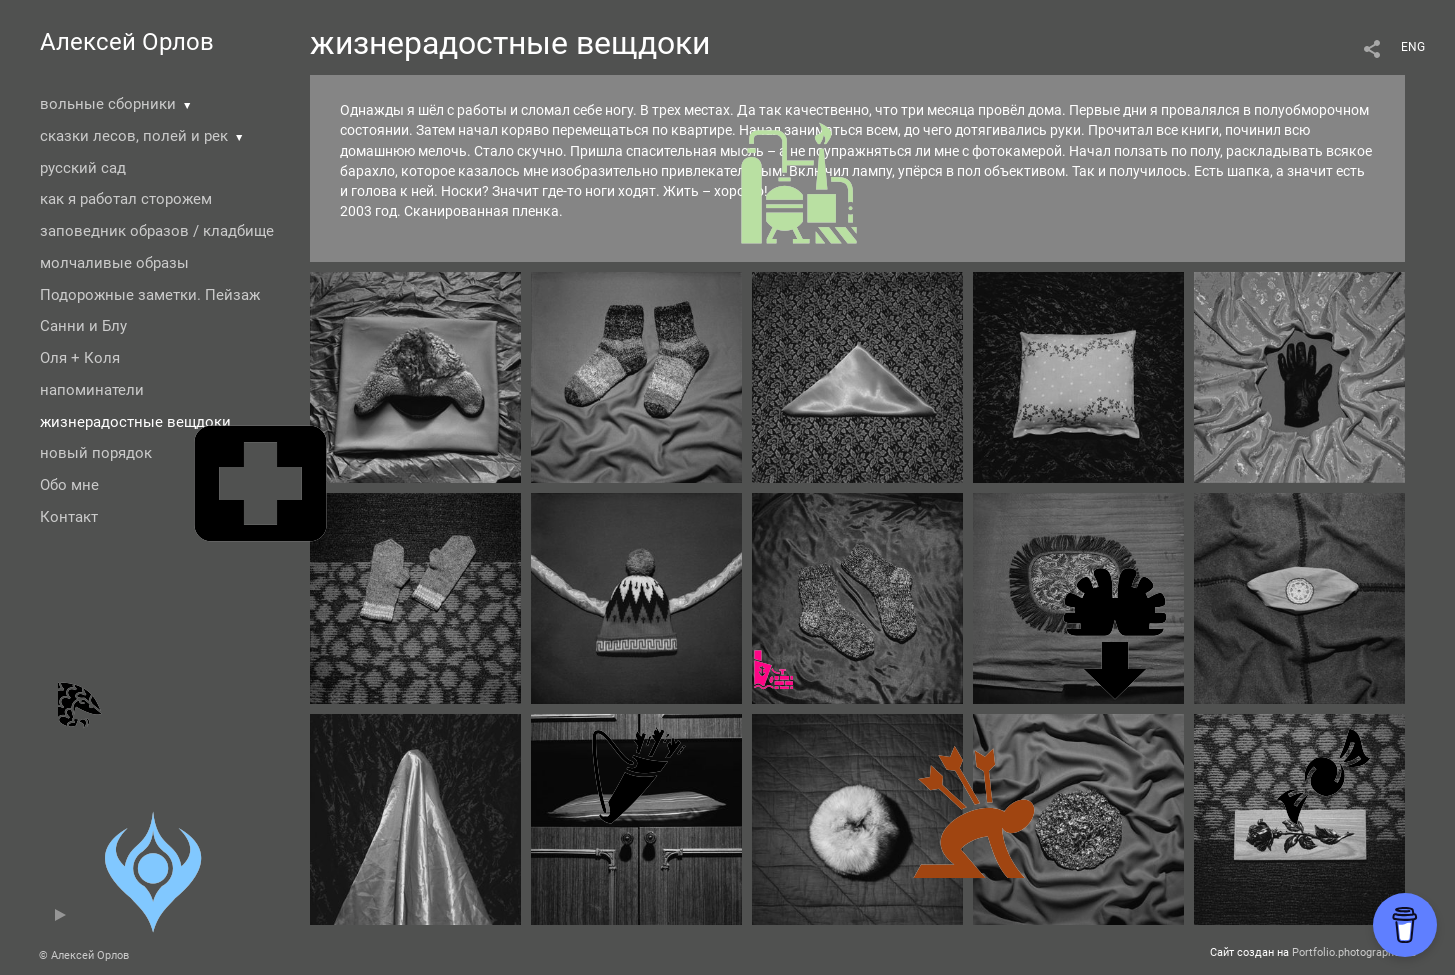 The width and height of the screenshot is (1455, 975). Describe the element at coordinates (81, 705) in the screenshot. I see `pangolin character or creature icon` at that location.